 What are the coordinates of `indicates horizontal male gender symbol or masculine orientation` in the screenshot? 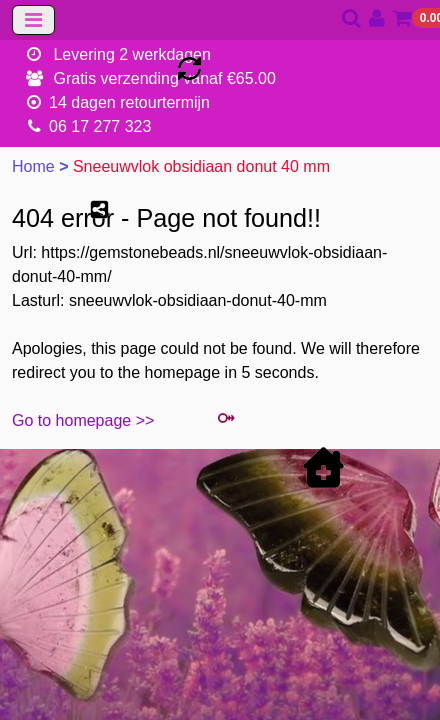 It's located at (226, 418).